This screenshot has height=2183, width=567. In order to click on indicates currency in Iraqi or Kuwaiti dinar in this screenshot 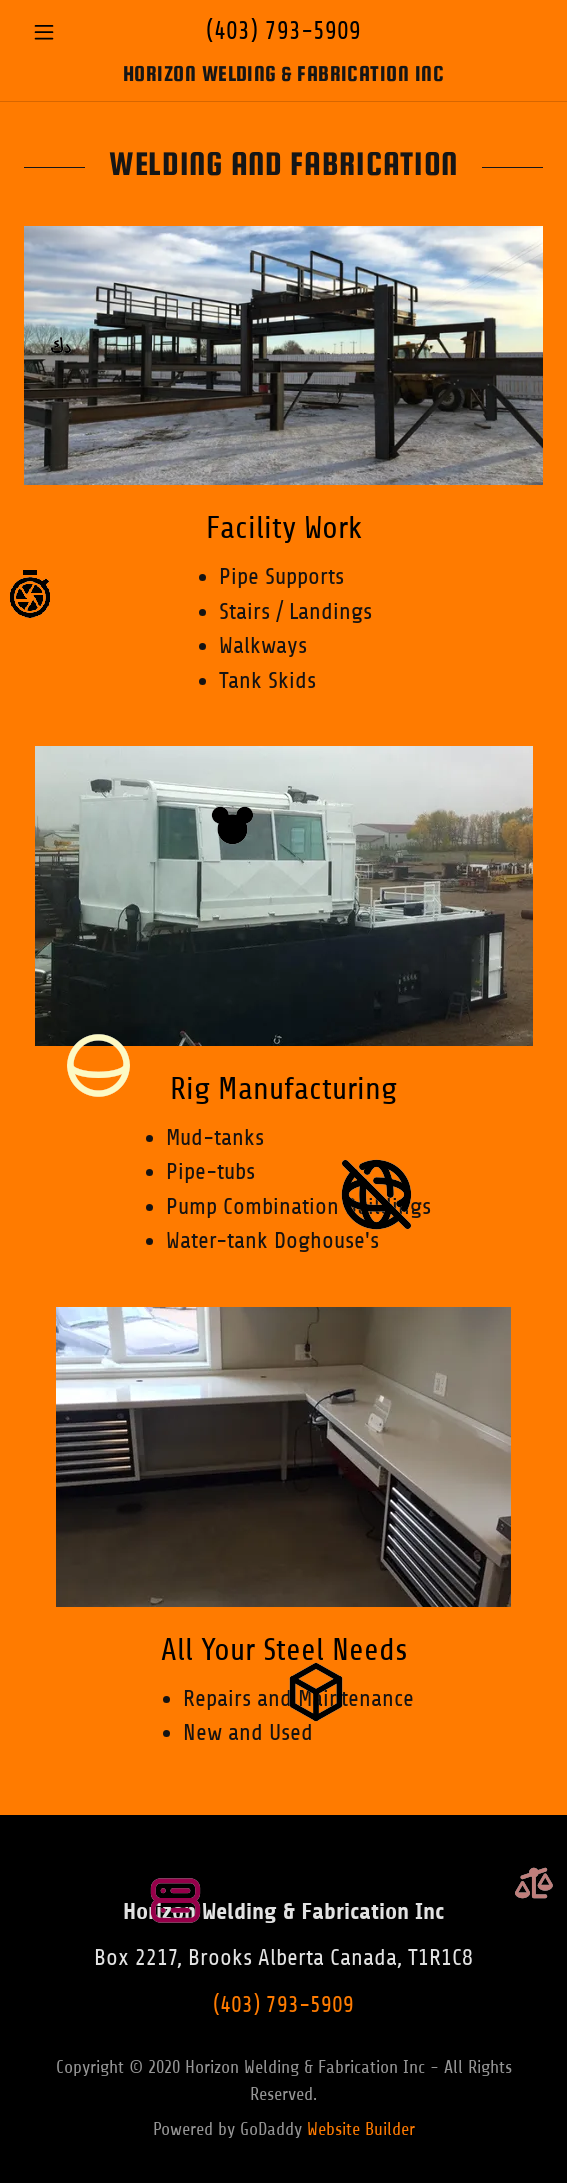, I will do `click(61, 346)`.